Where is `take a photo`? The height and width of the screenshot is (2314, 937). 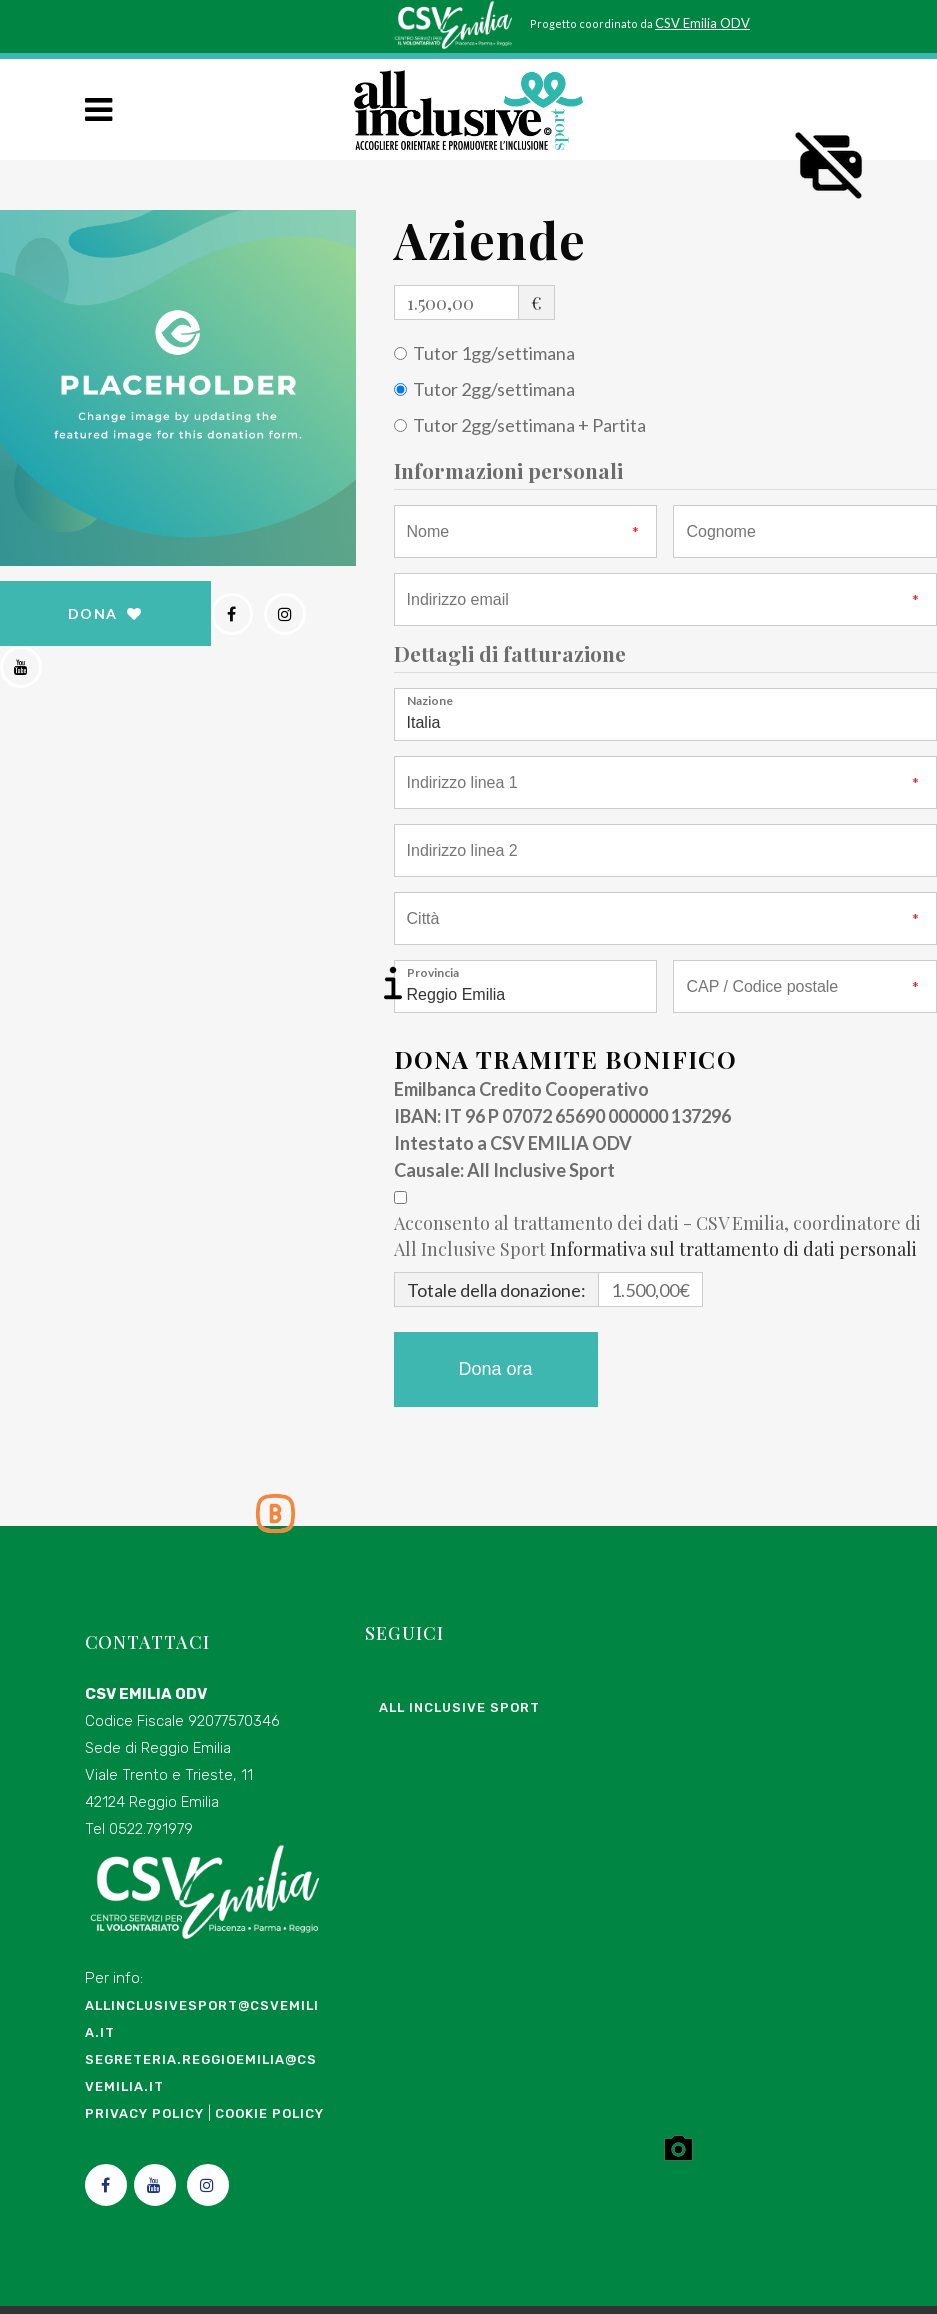
take a photo is located at coordinates (678, 2149).